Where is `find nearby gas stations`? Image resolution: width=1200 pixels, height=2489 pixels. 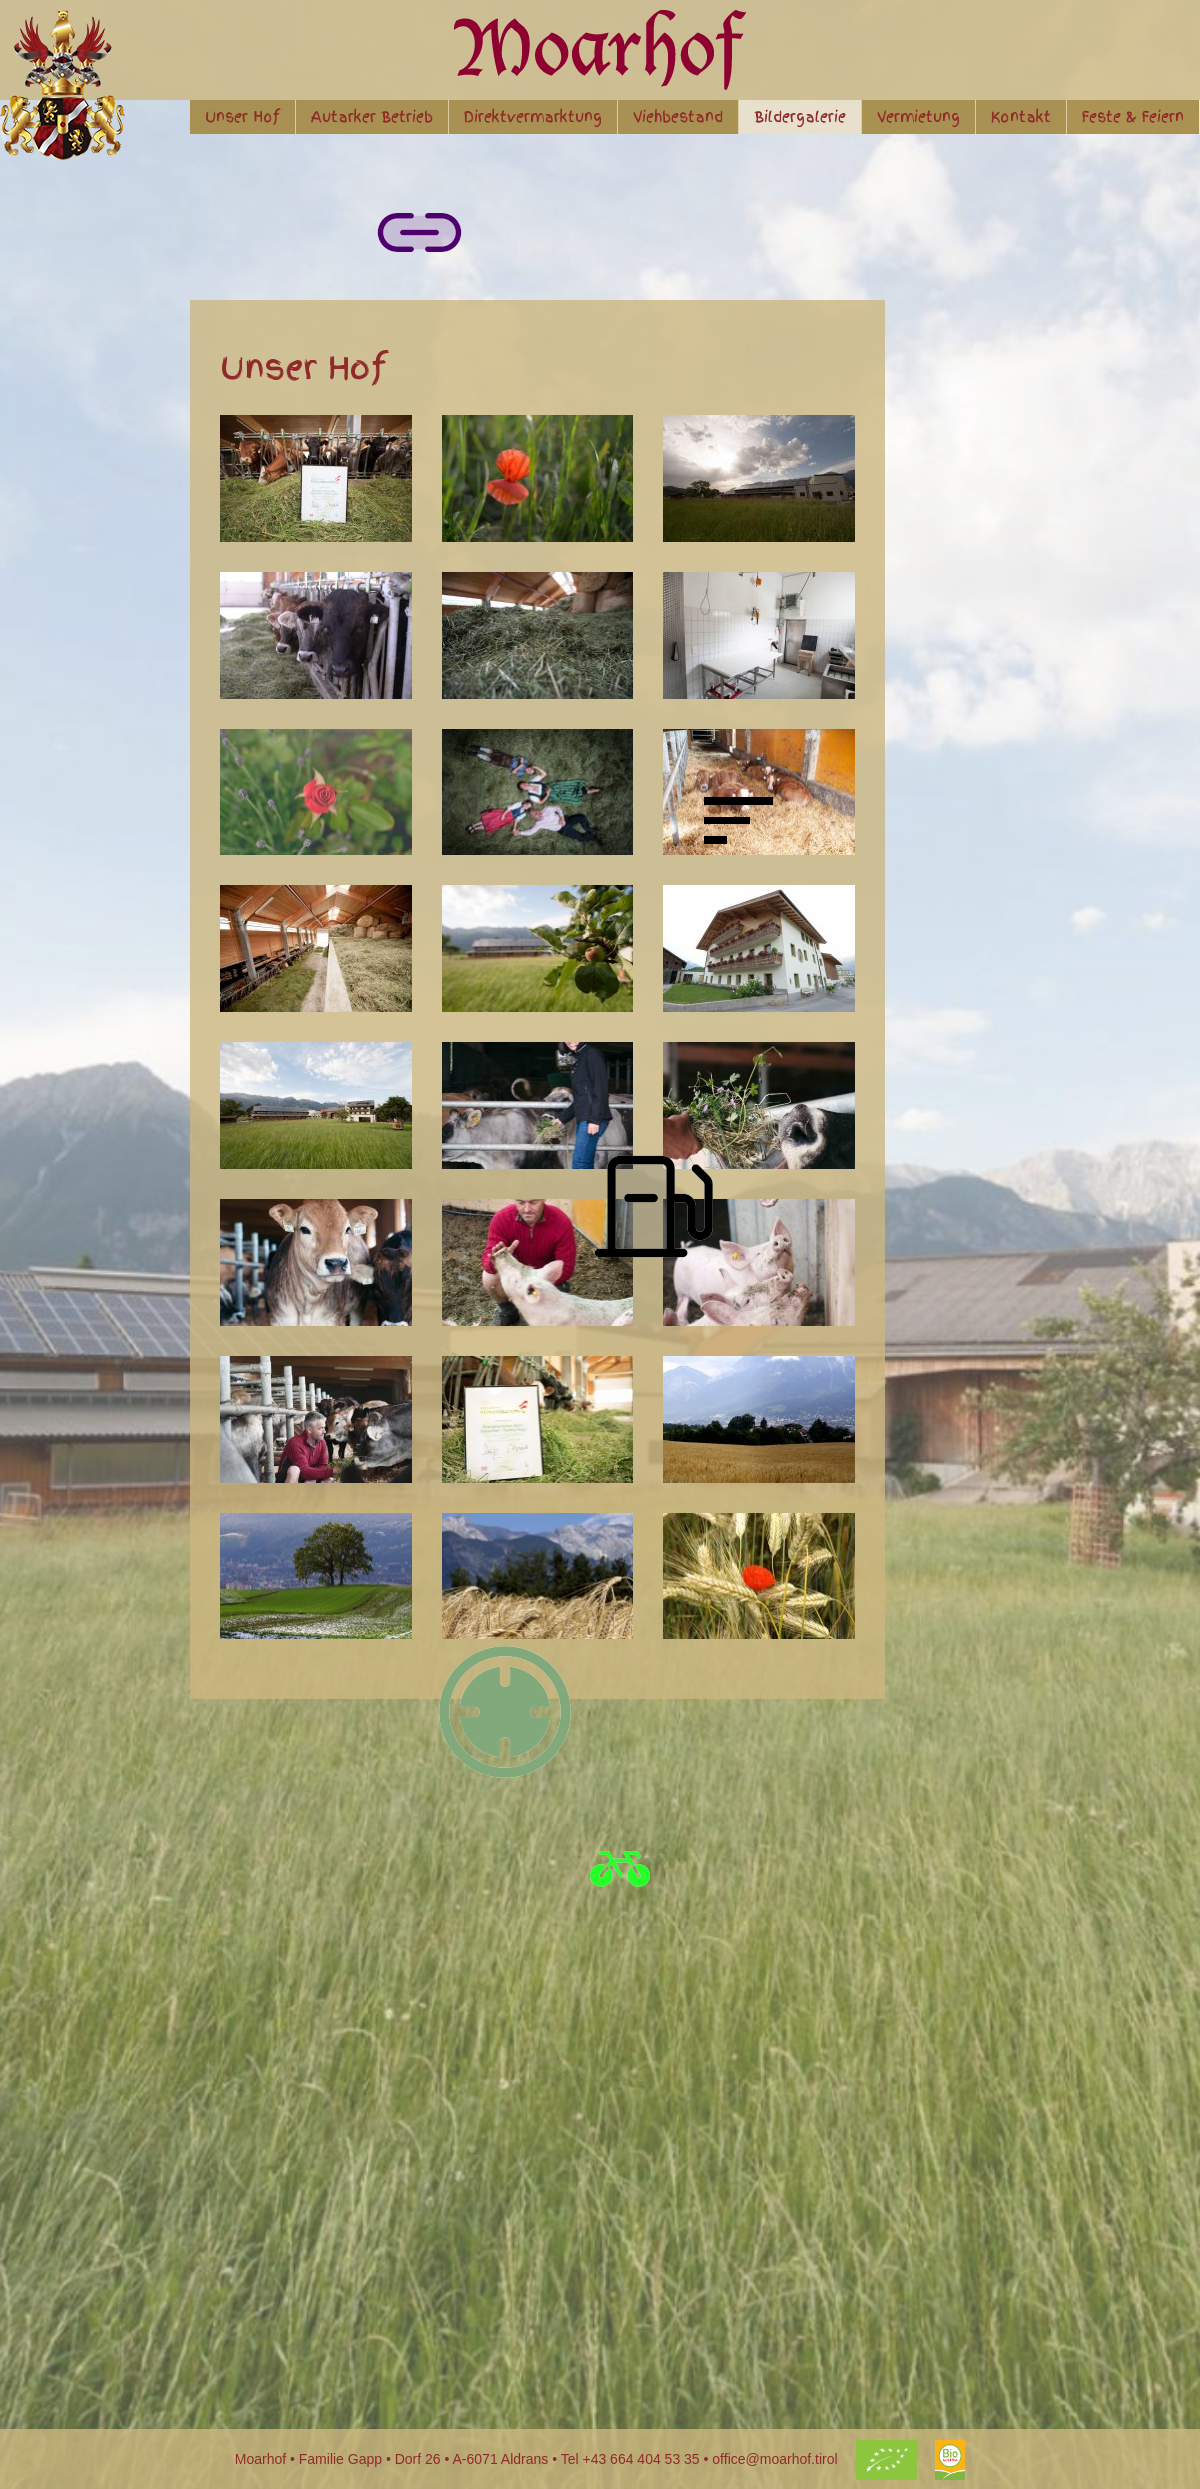
find nearby gas stations is located at coordinates (649, 1206).